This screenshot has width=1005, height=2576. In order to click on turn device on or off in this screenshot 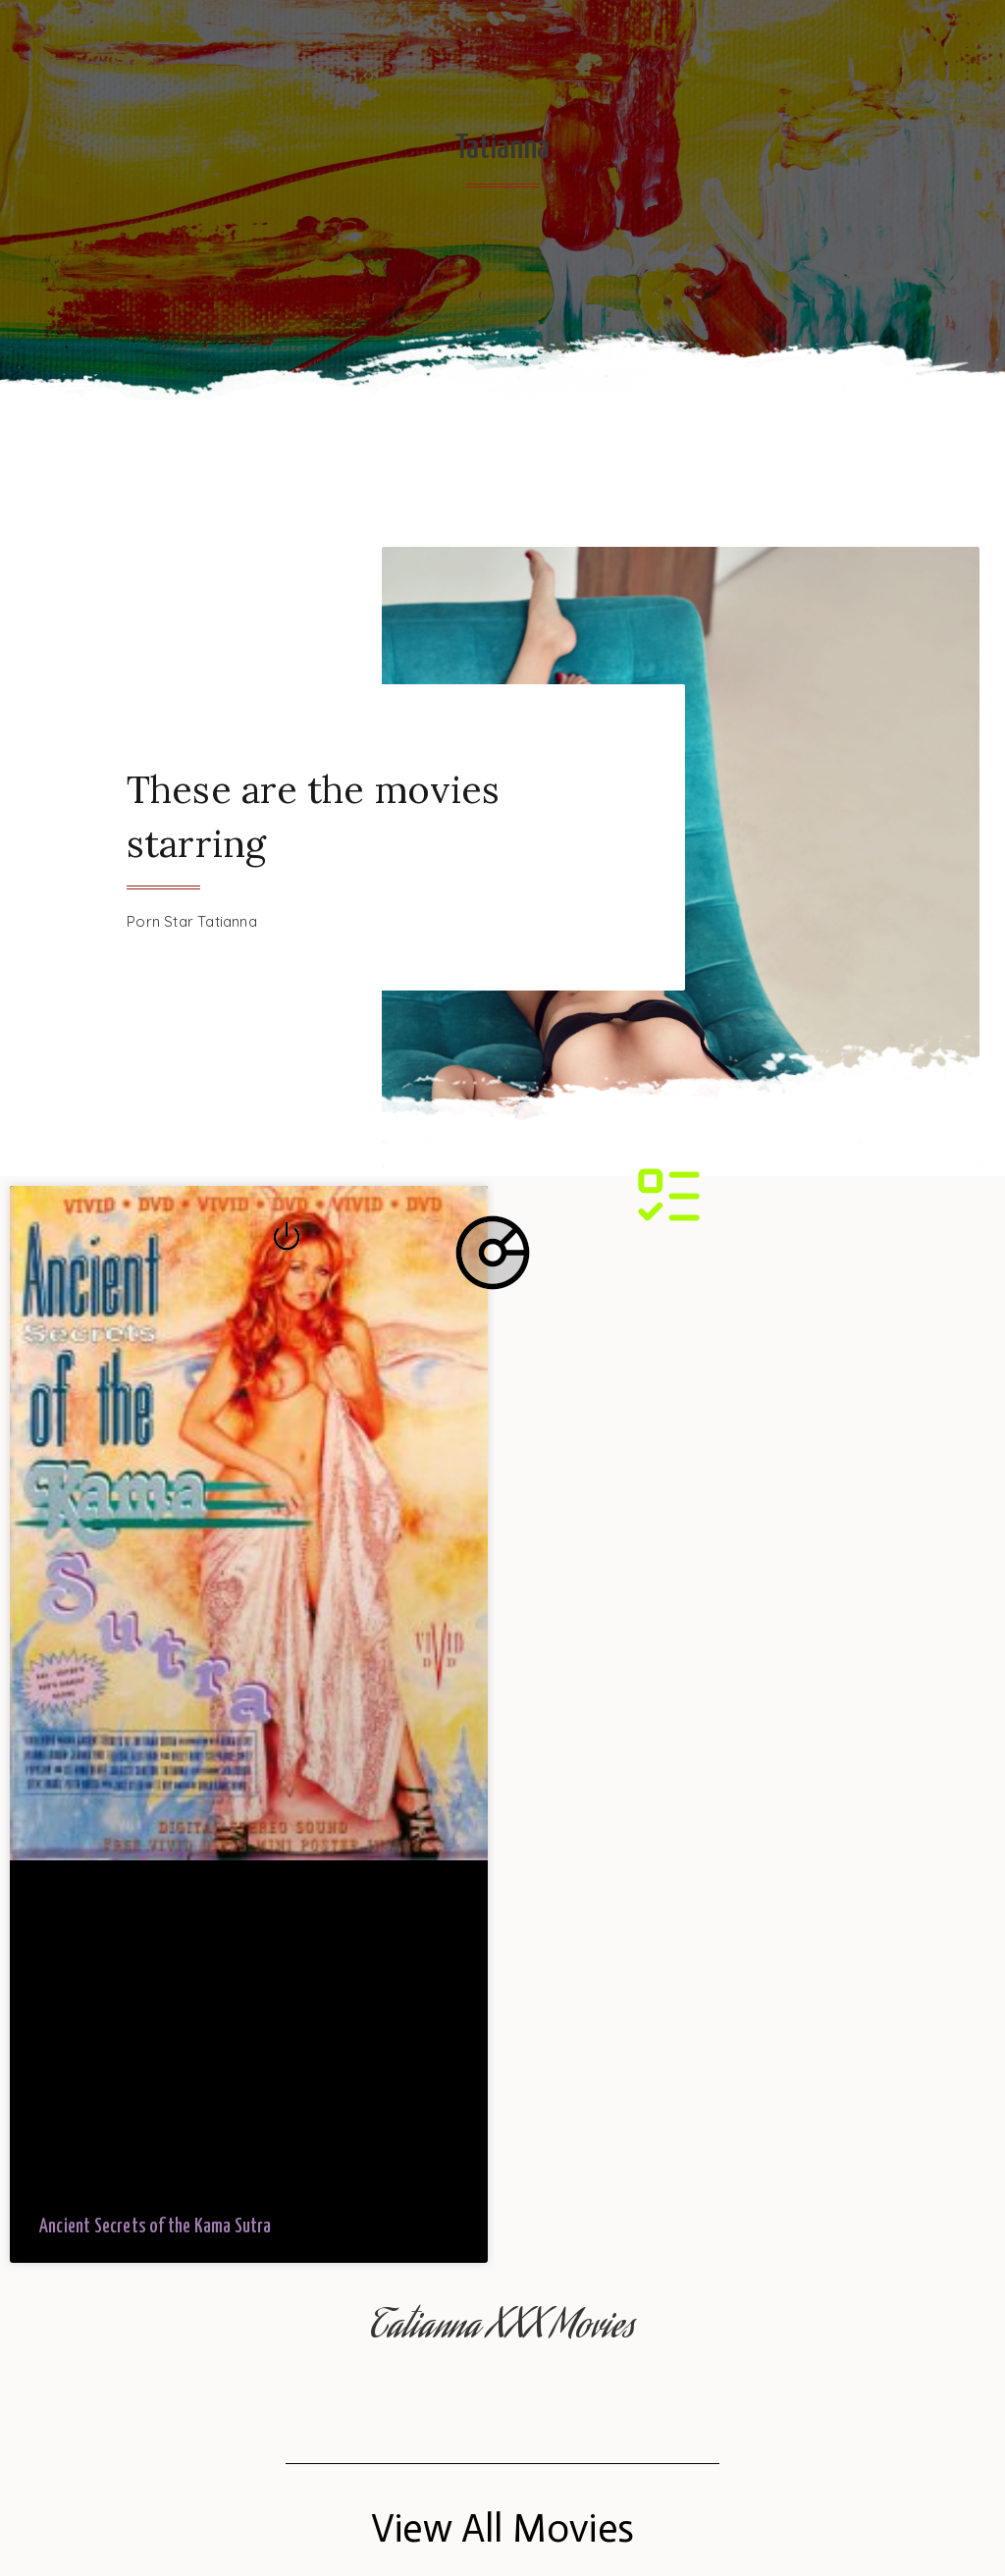, I will do `click(287, 1236)`.